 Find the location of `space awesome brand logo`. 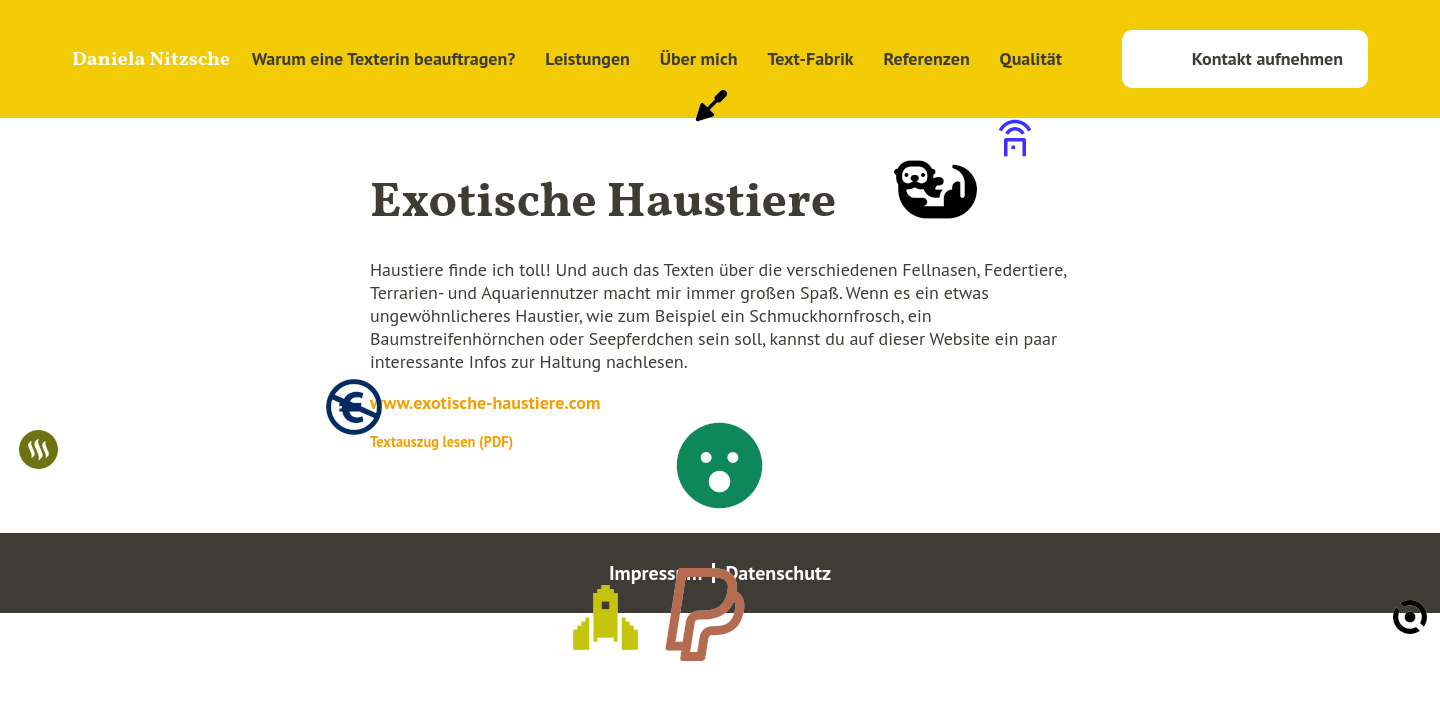

space awesome brand logo is located at coordinates (605, 617).